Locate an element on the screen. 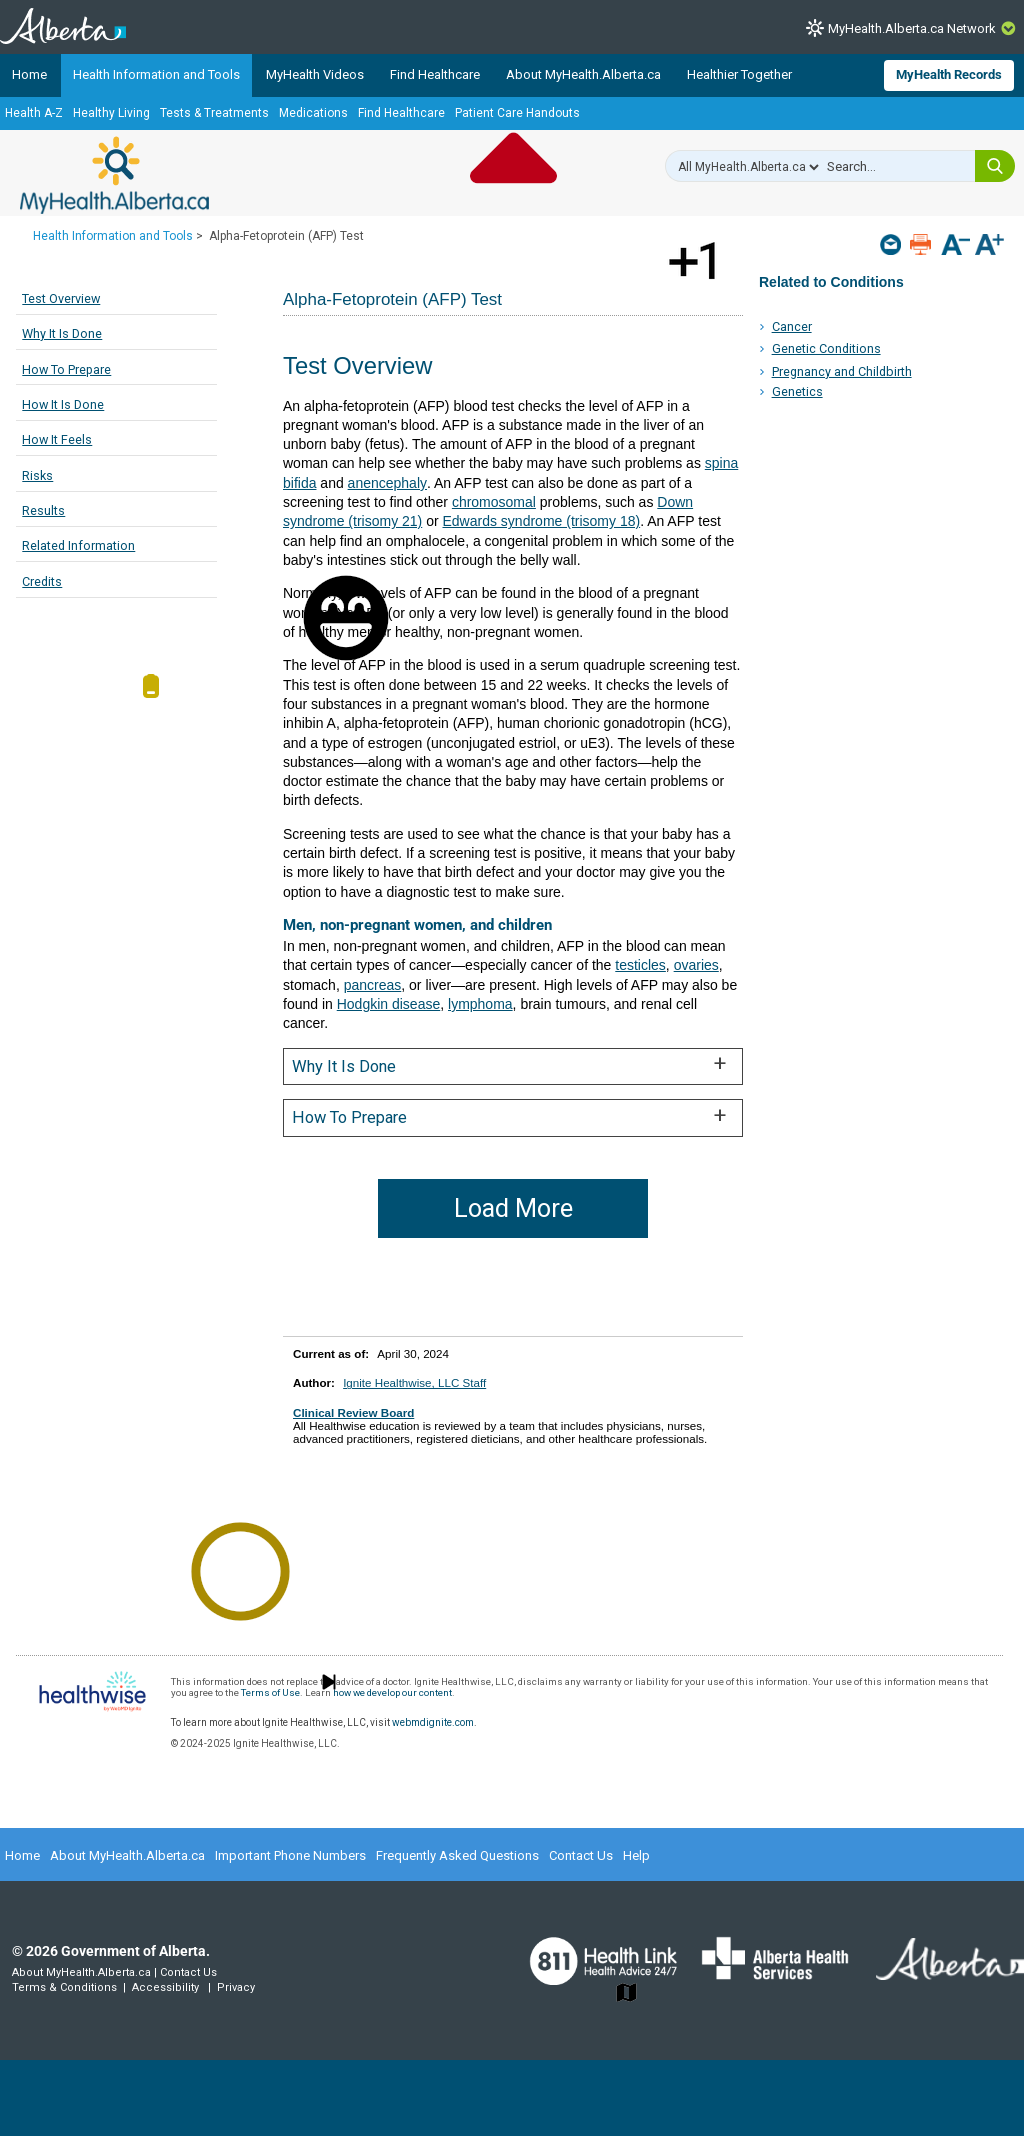  increase exposure by one stop is located at coordinates (692, 262).